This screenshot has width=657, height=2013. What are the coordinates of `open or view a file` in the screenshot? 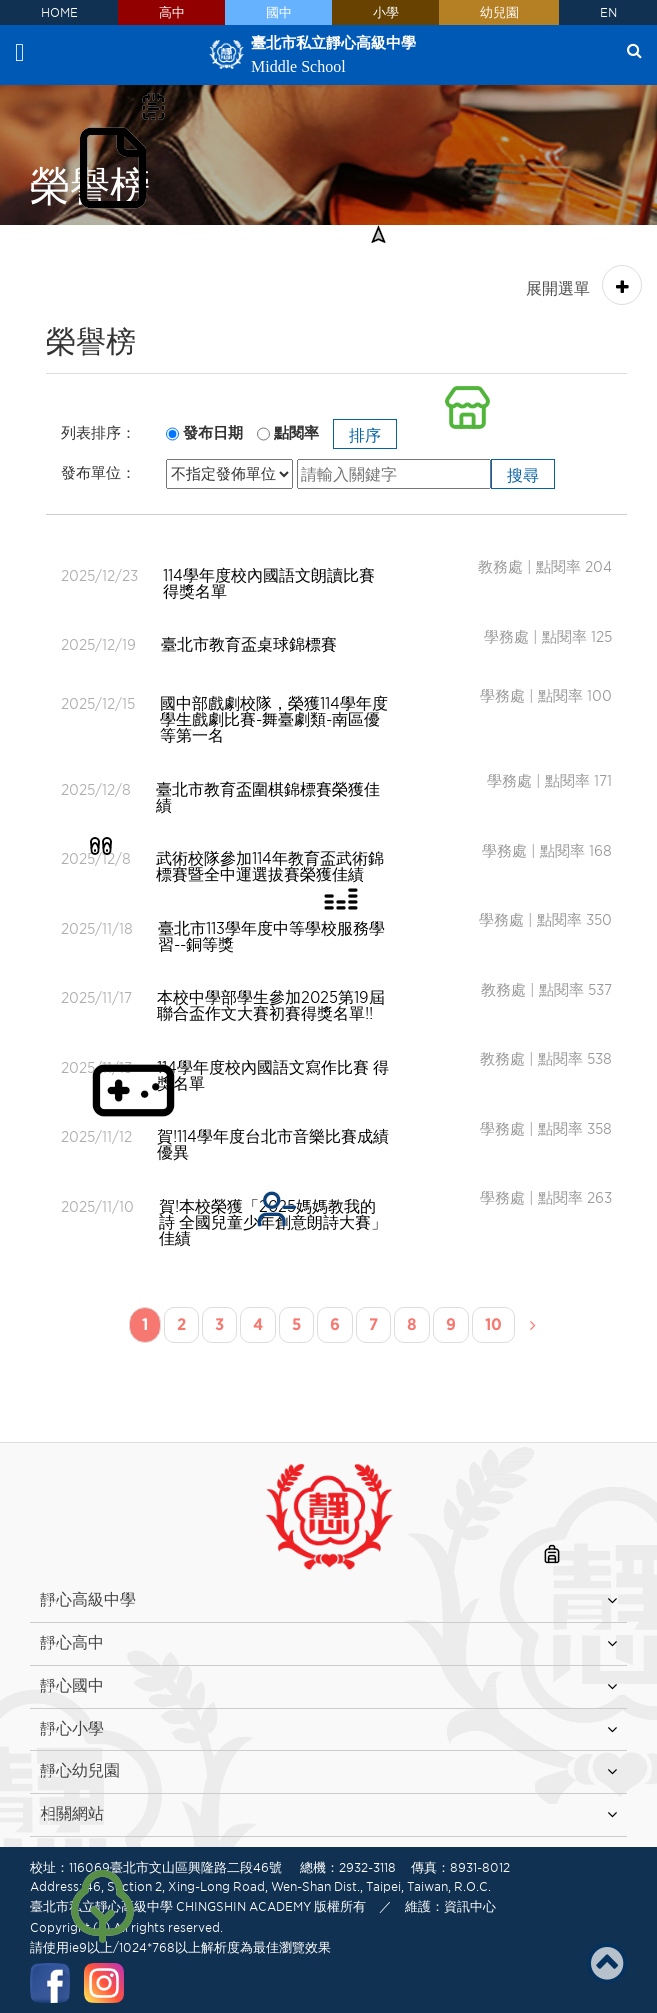 It's located at (113, 168).